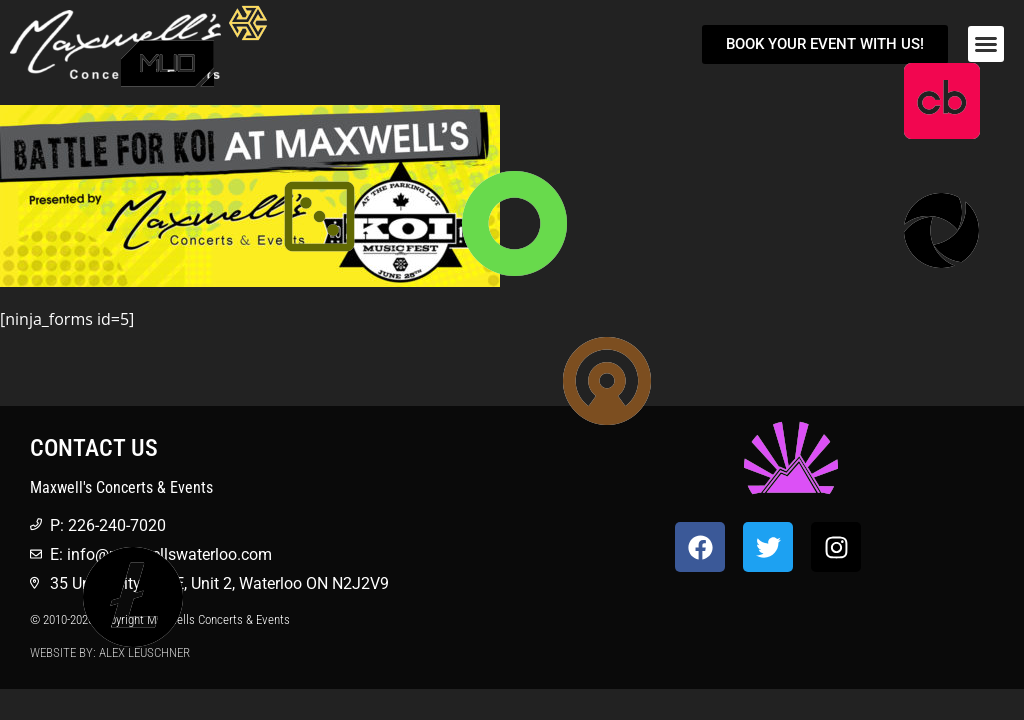 The height and width of the screenshot is (720, 1024). I want to click on open the Castro podcast app, so click(607, 381).